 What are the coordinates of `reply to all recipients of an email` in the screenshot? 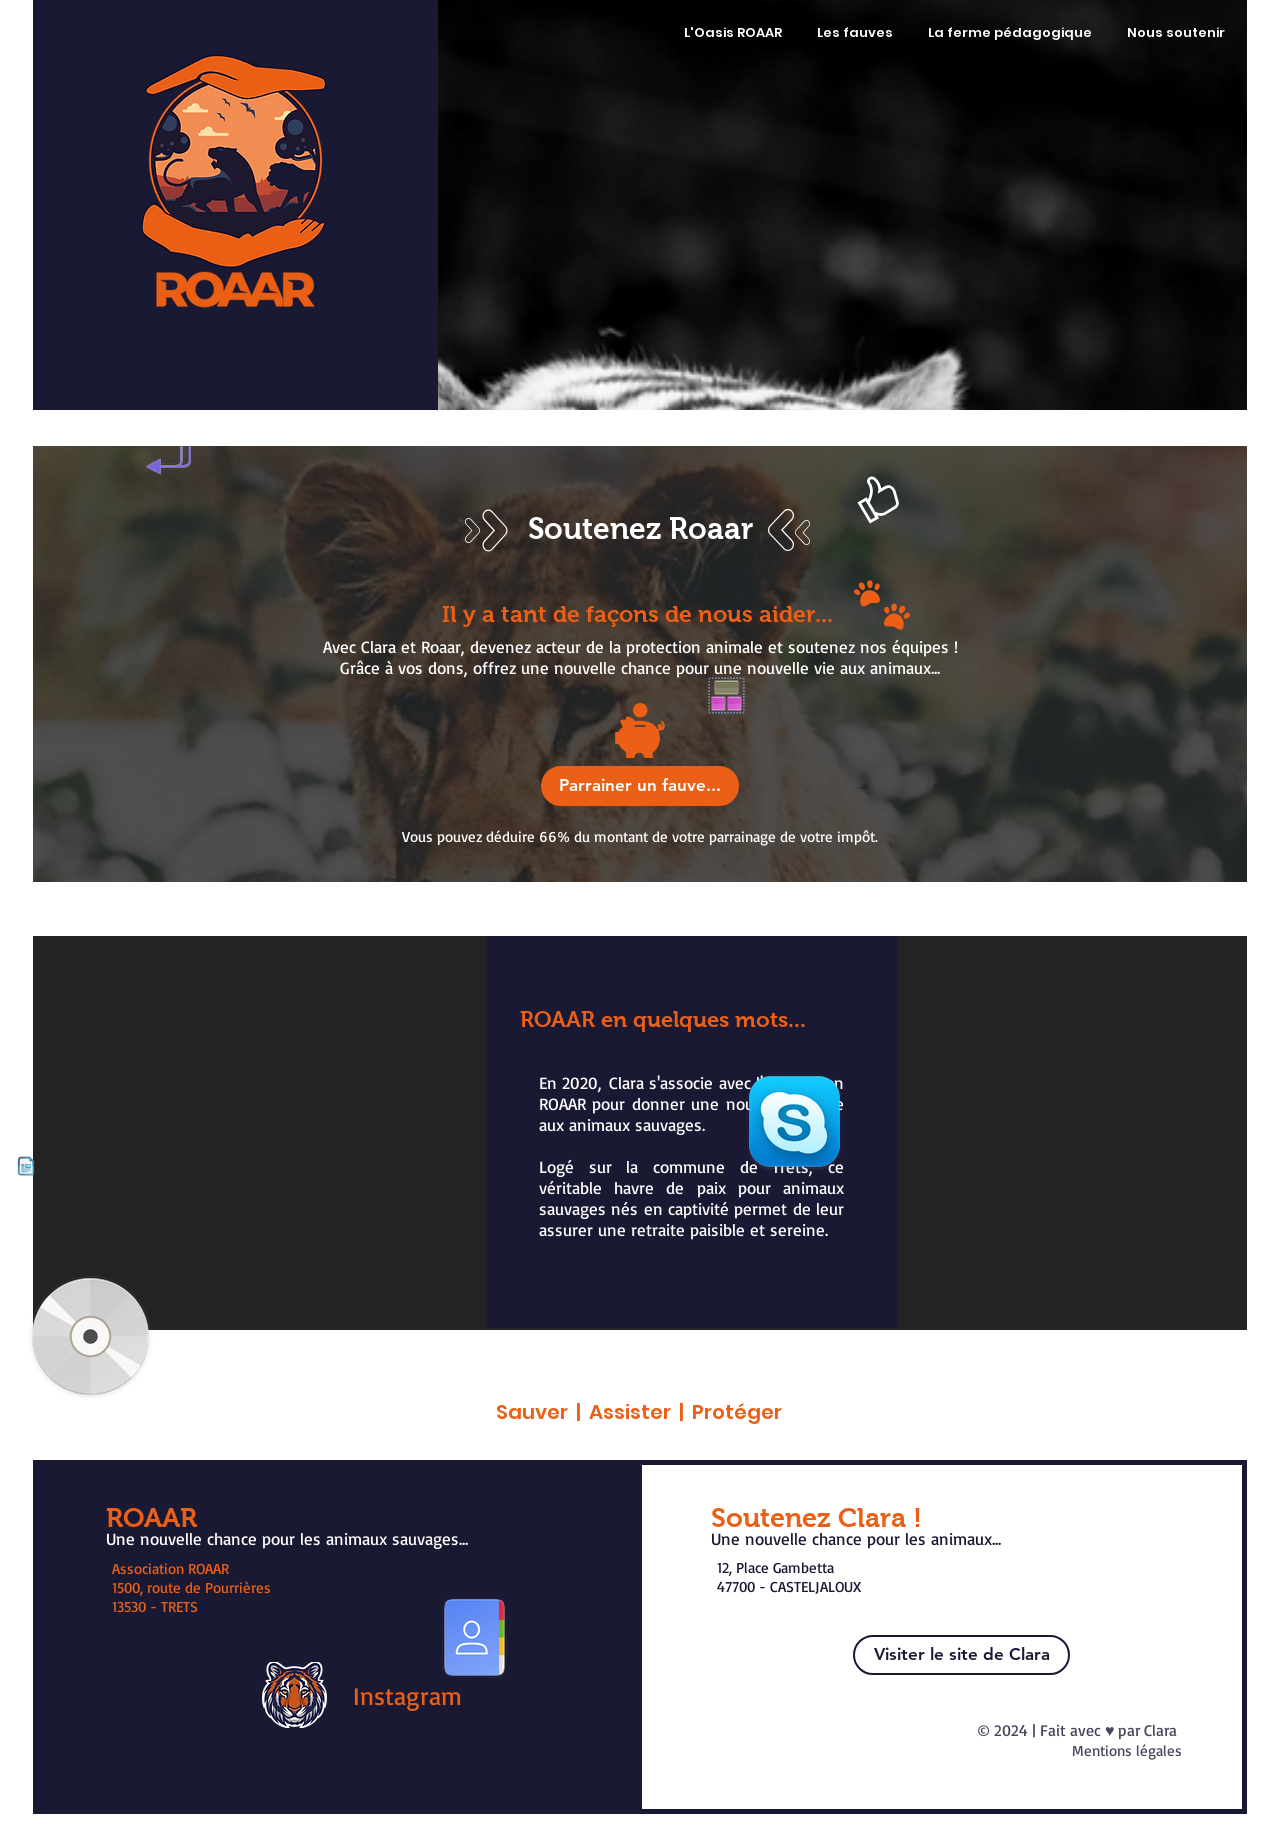 It's located at (168, 457).